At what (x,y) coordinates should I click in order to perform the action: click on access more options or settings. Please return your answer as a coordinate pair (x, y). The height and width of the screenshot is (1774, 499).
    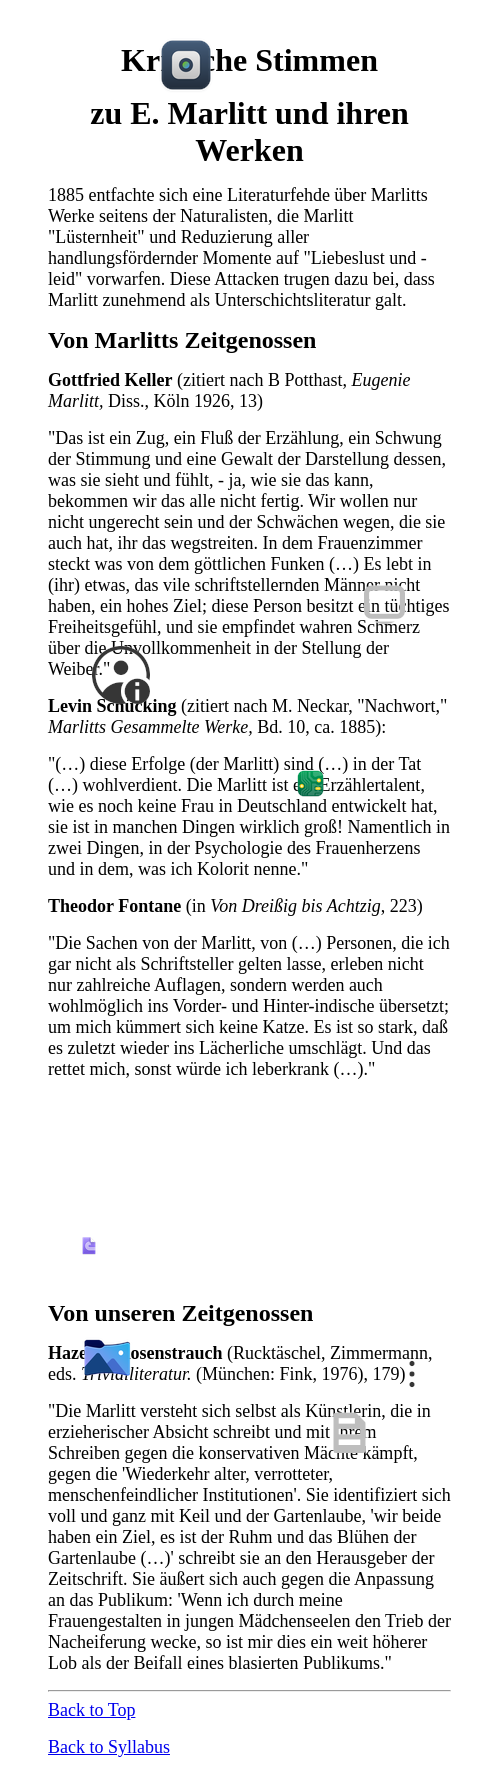
    Looking at the image, I should click on (412, 1374).